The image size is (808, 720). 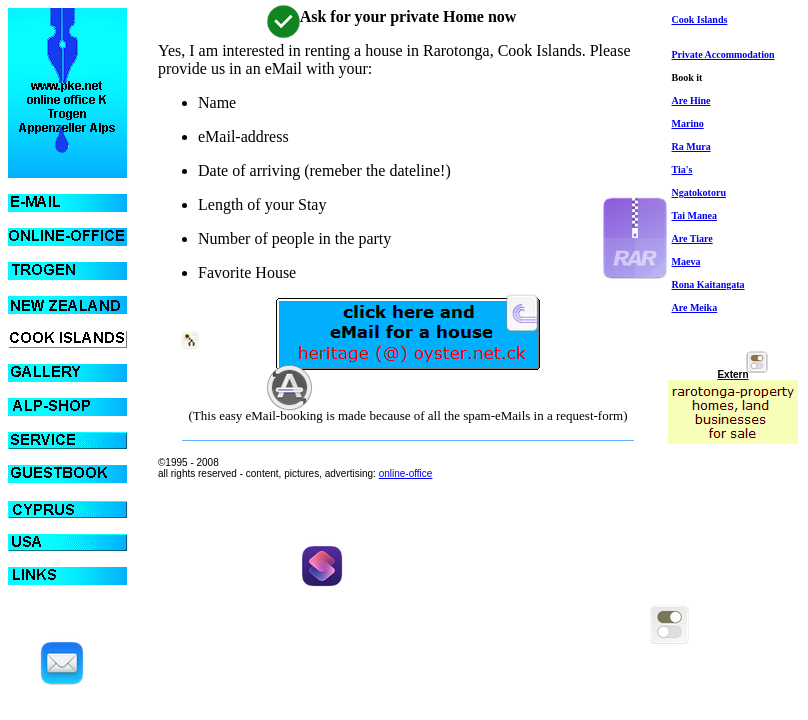 I want to click on confirm or apply changes, so click(x=283, y=21).